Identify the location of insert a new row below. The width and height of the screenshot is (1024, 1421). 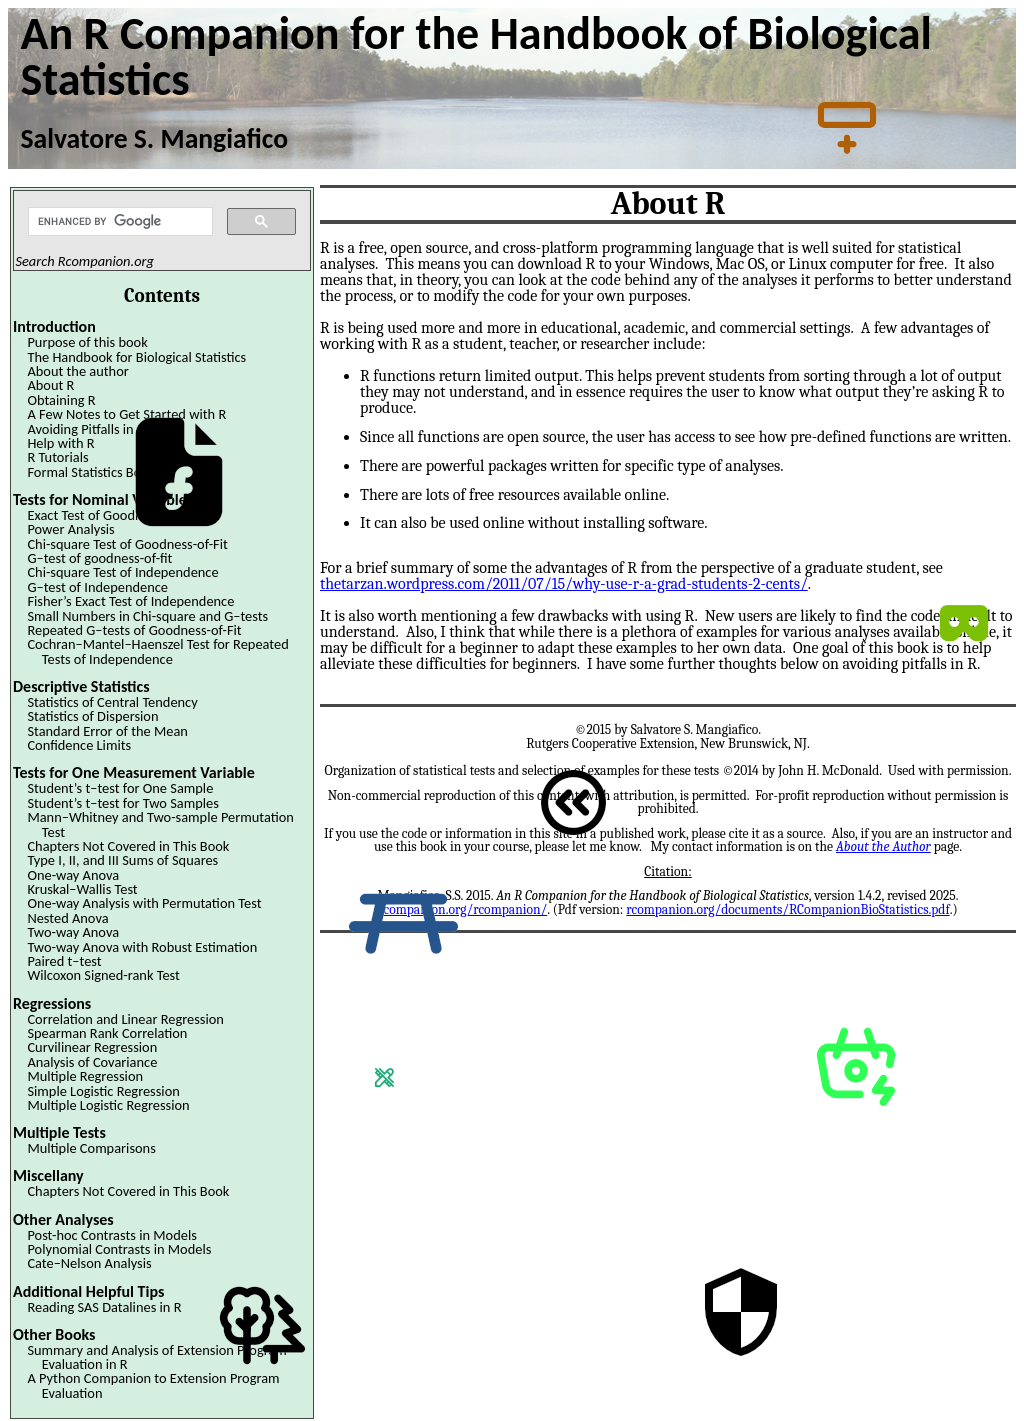
(847, 128).